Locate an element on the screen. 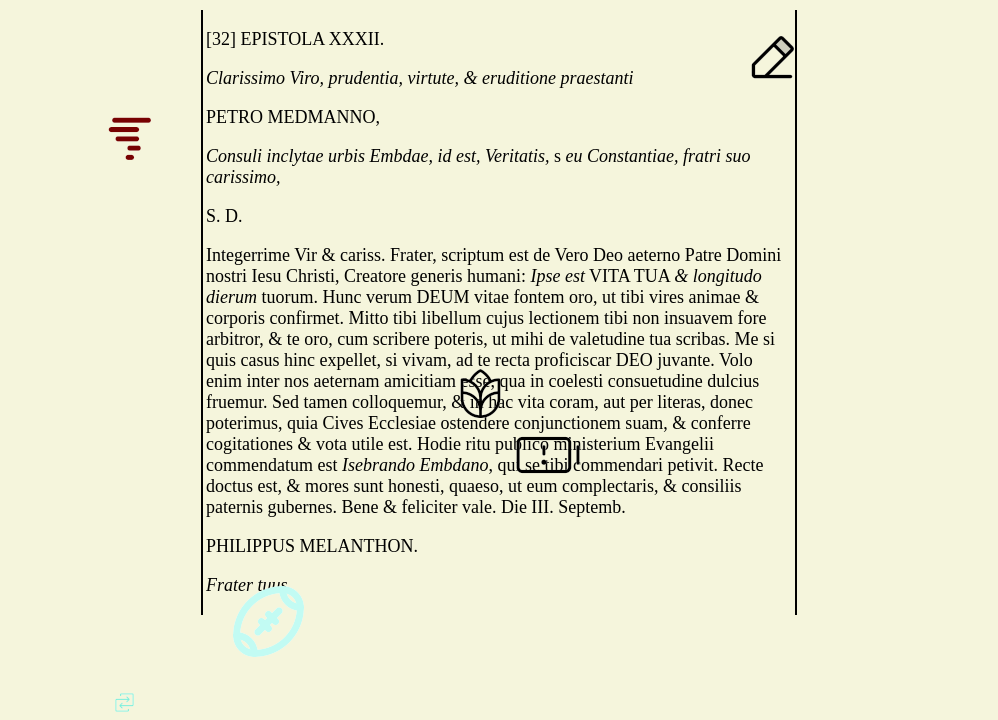 This screenshot has height=720, width=998. indicates severe weather alert or tornado warning is located at coordinates (129, 138).